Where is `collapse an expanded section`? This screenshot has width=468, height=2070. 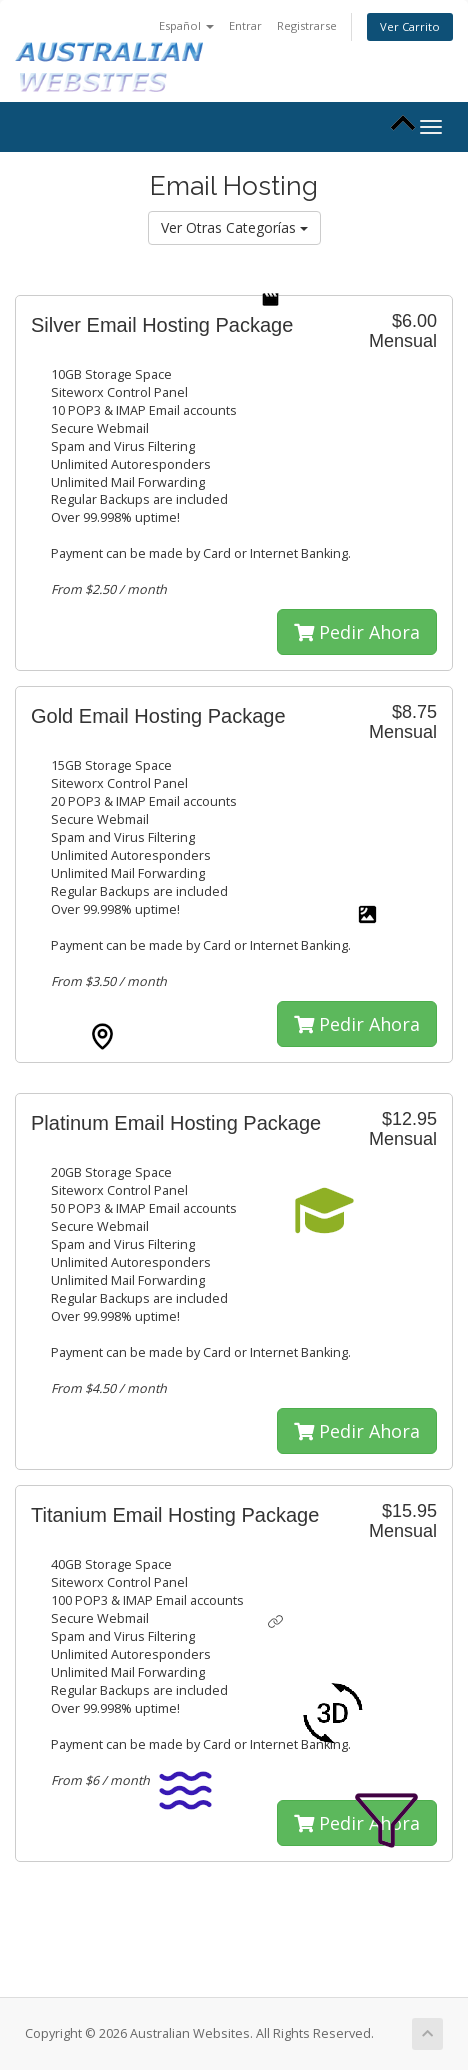 collapse an expanded section is located at coordinates (403, 123).